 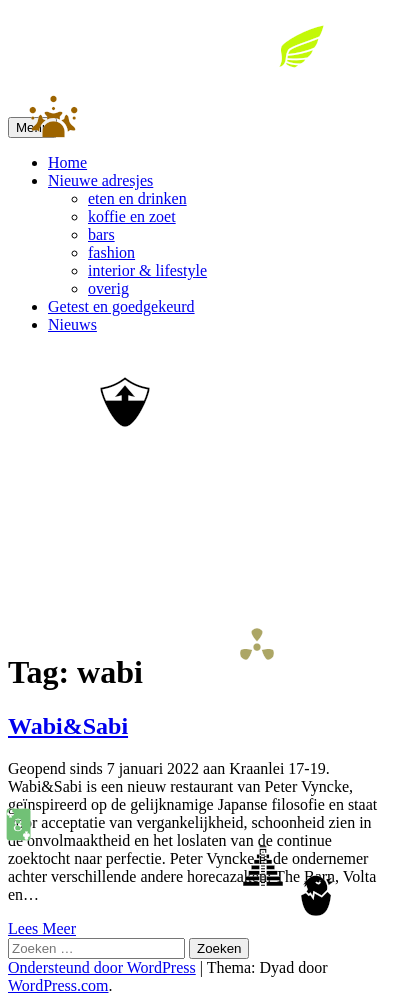 What do you see at coordinates (263, 866) in the screenshot?
I see `explore ancient civilizations or history content` at bounding box center [263, 866].